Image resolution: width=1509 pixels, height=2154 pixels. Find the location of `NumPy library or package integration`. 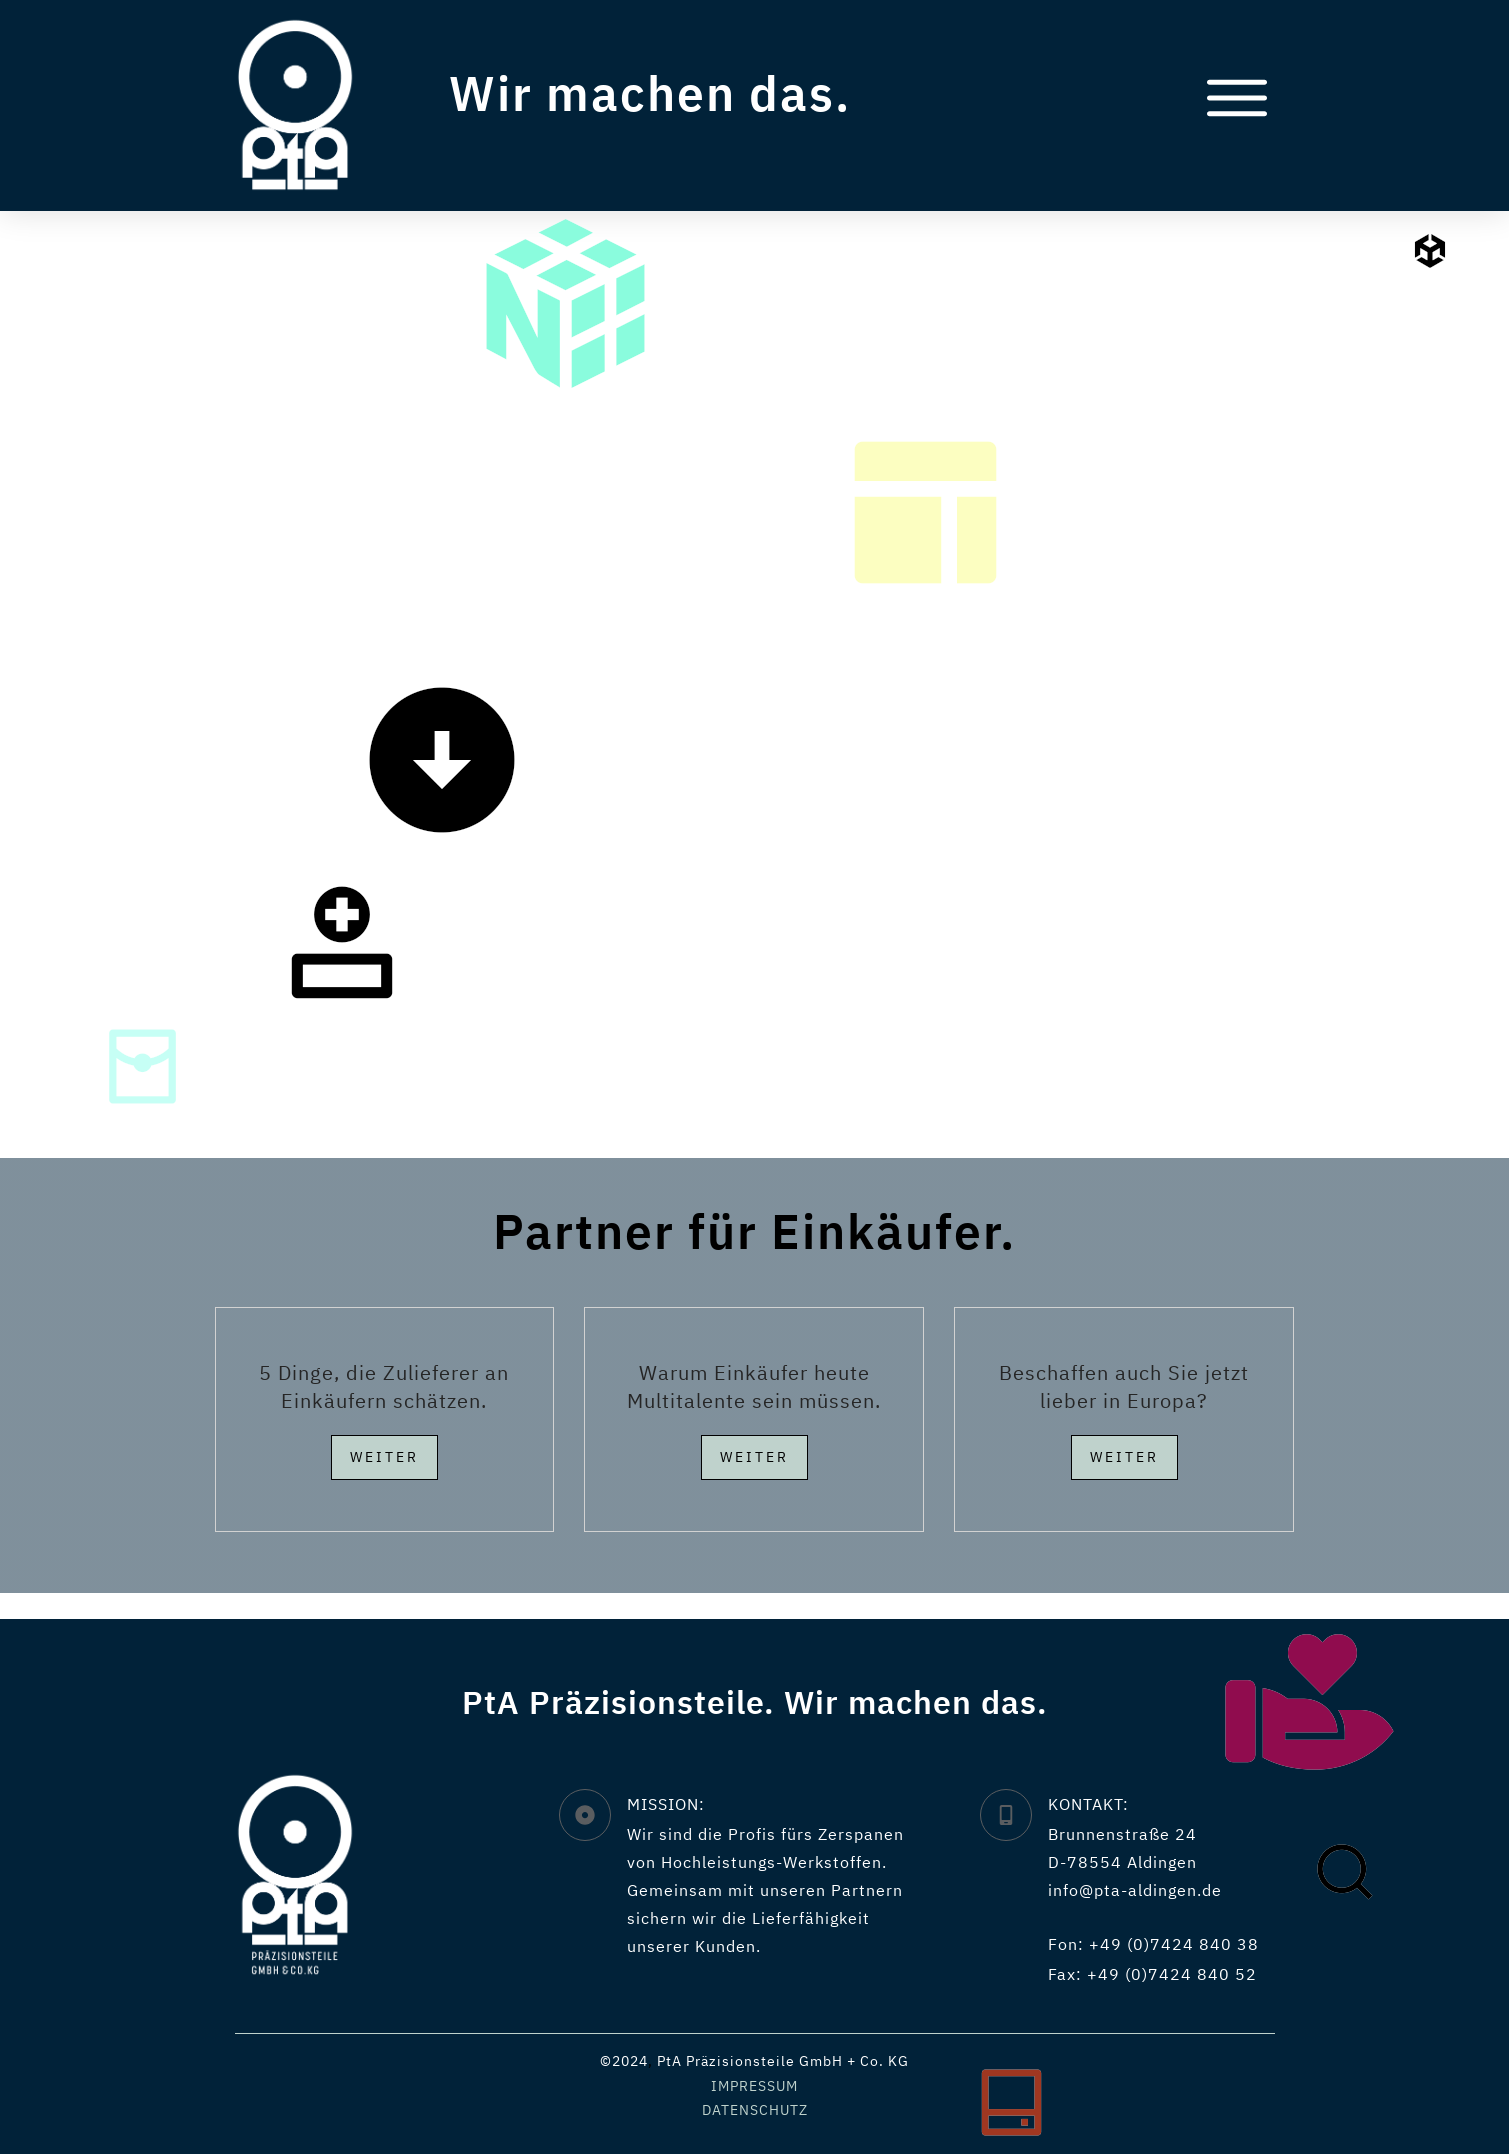

NumPy library or package integration is located at coordinates (565, 303).